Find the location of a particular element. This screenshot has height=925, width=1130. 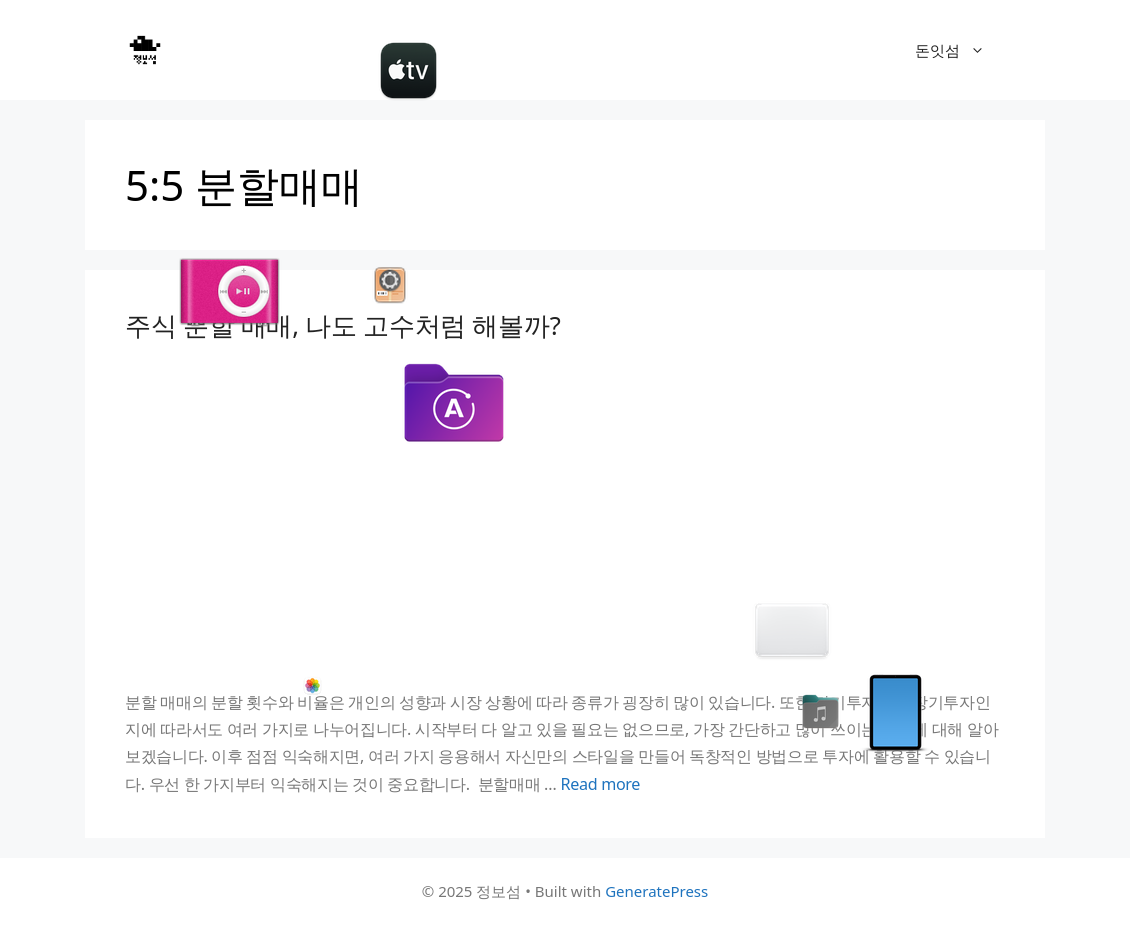

magic trackpad connected via bluetooth is located at coordinates (792, 630).